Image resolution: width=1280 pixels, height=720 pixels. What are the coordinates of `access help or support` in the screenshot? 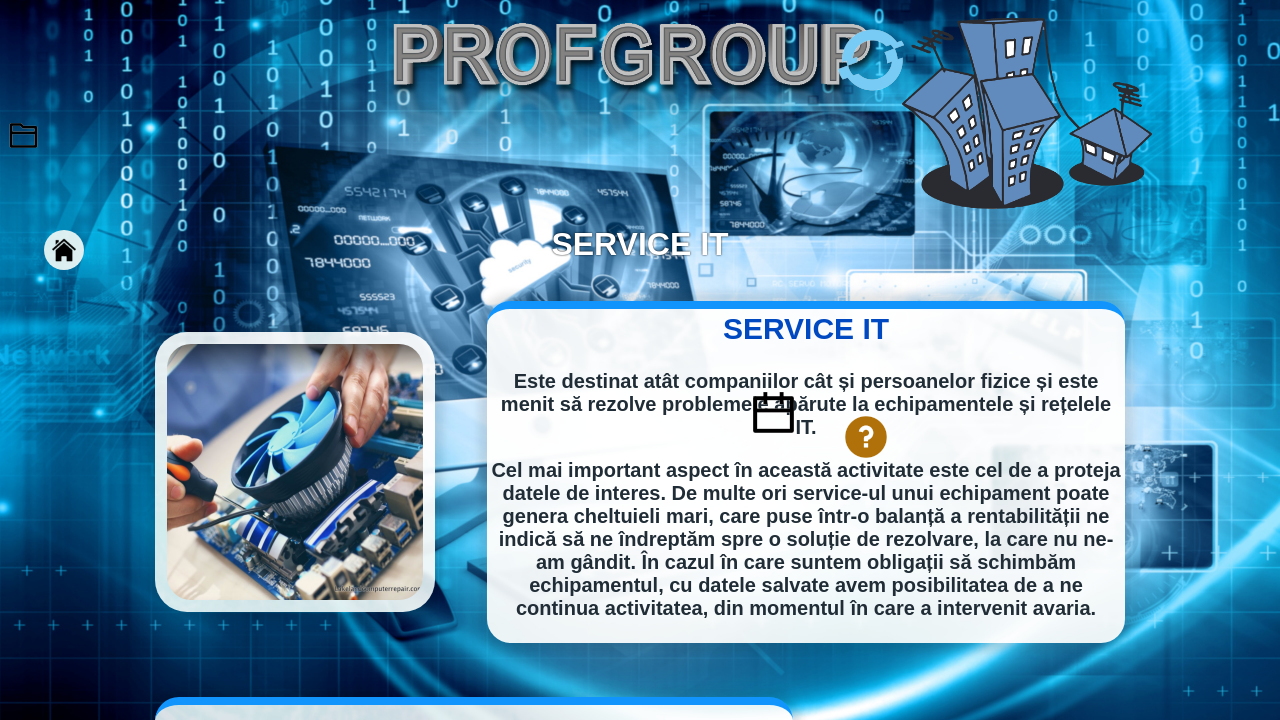 It's located at (866, 437).